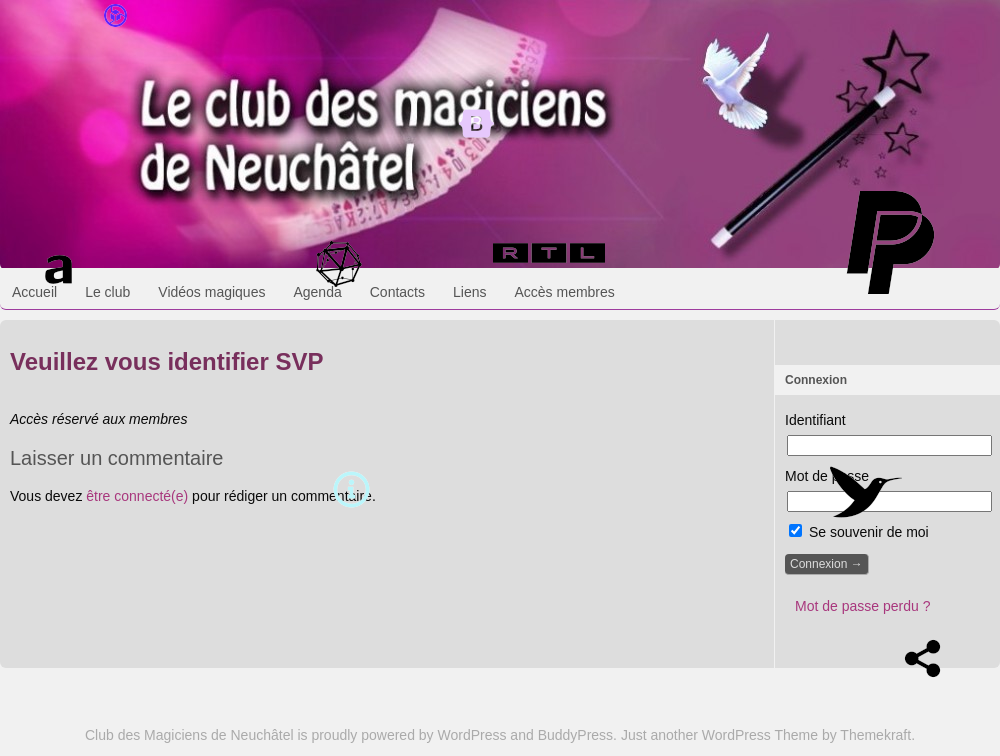 This screenshot has height=756, width=1000. Describe the element at coordinates (476, 123) in the screenshot. I see `Bootstrap framework logo` at that location.